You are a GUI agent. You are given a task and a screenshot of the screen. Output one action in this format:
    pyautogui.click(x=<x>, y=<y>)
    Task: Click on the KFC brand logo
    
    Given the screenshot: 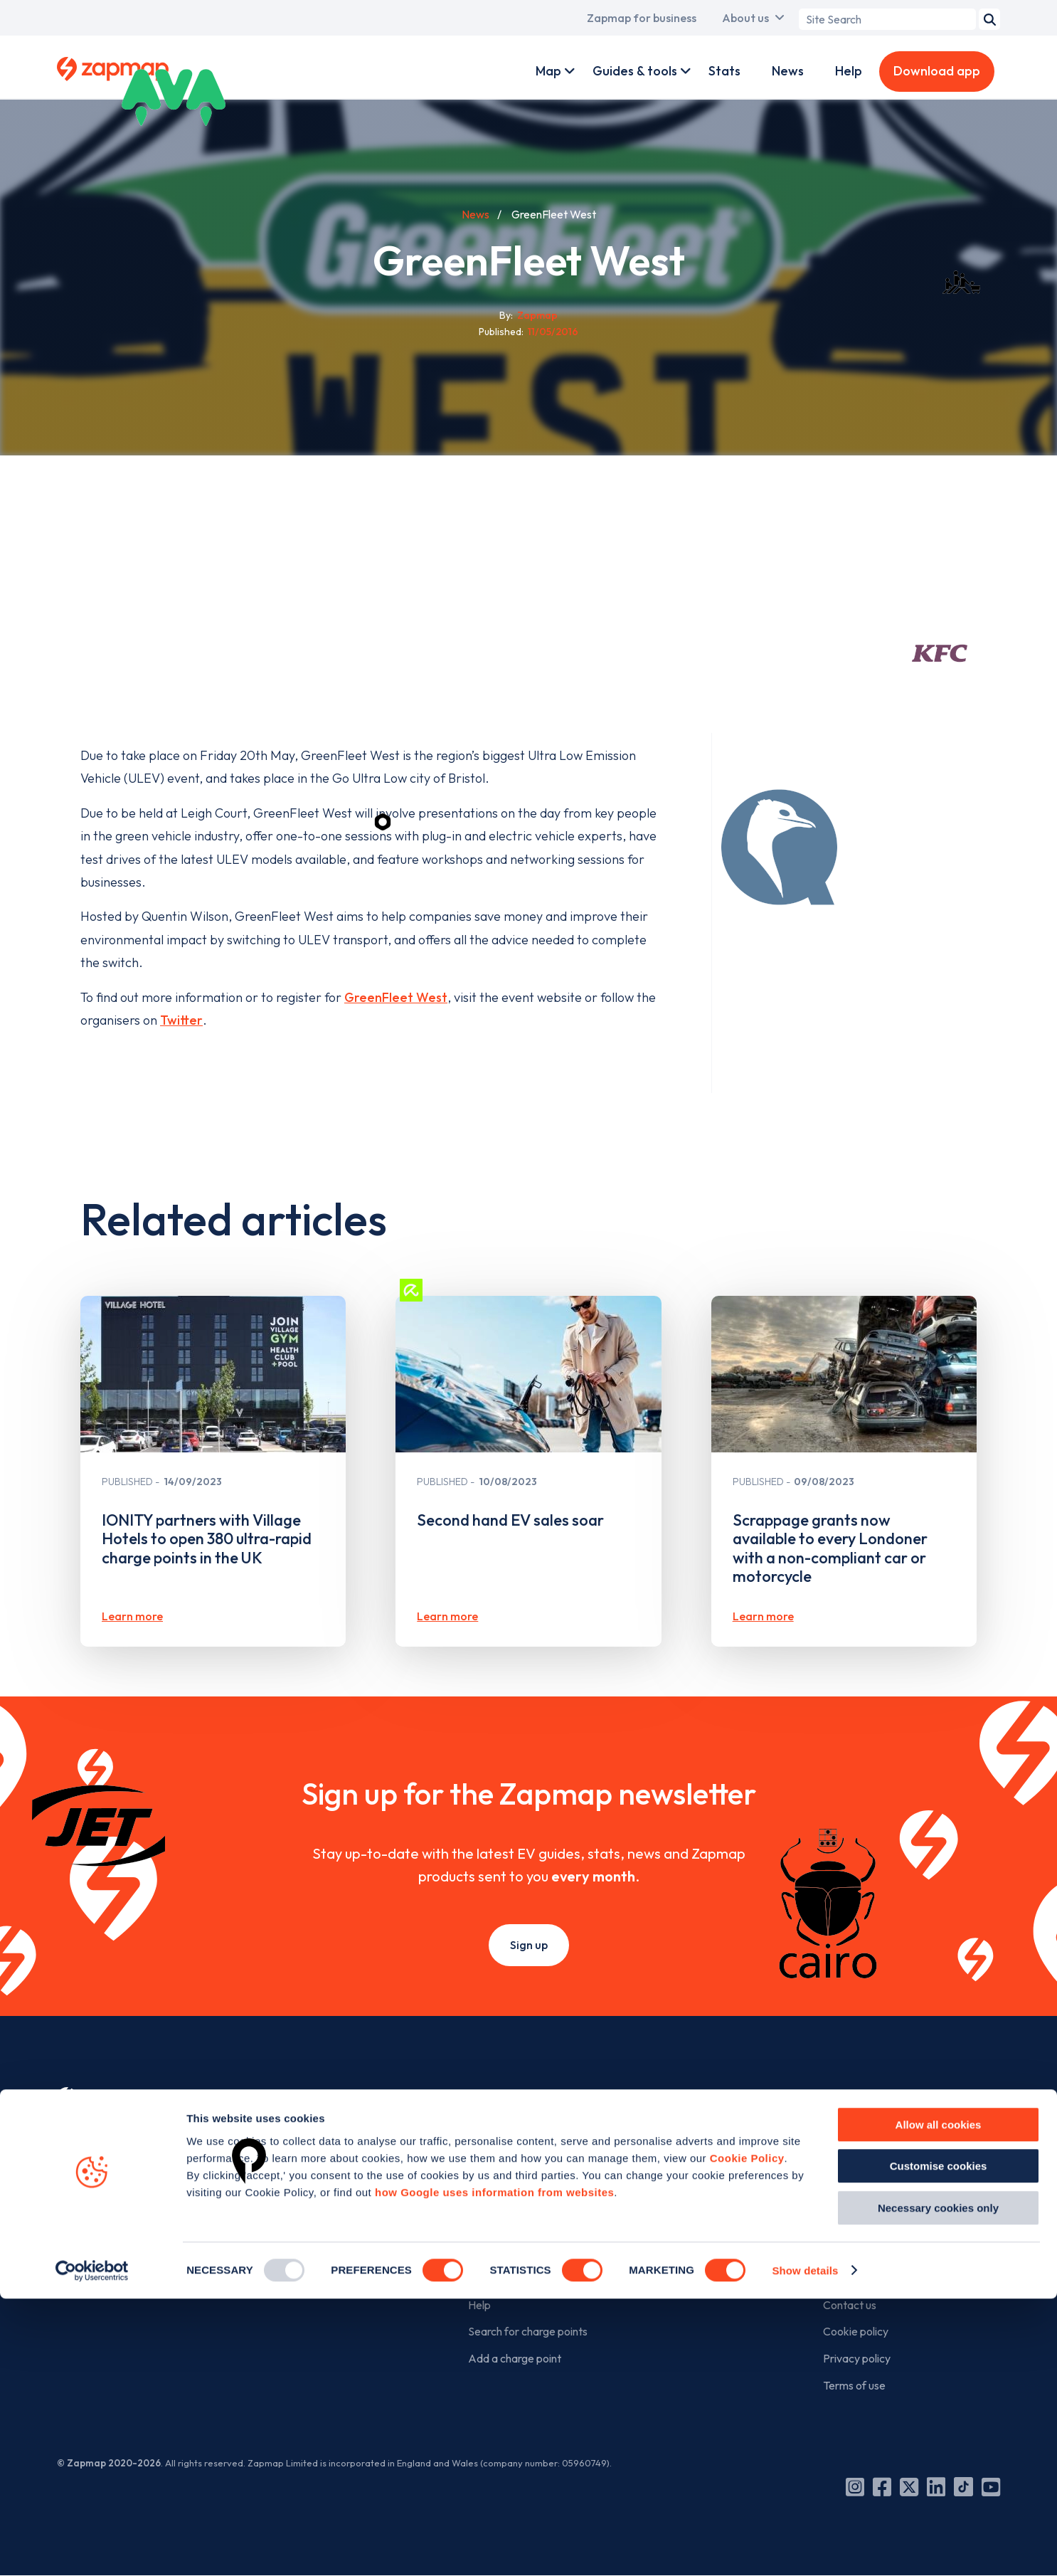 What is the action you would take?
    pyautogui.click(x=940, y=653)
    